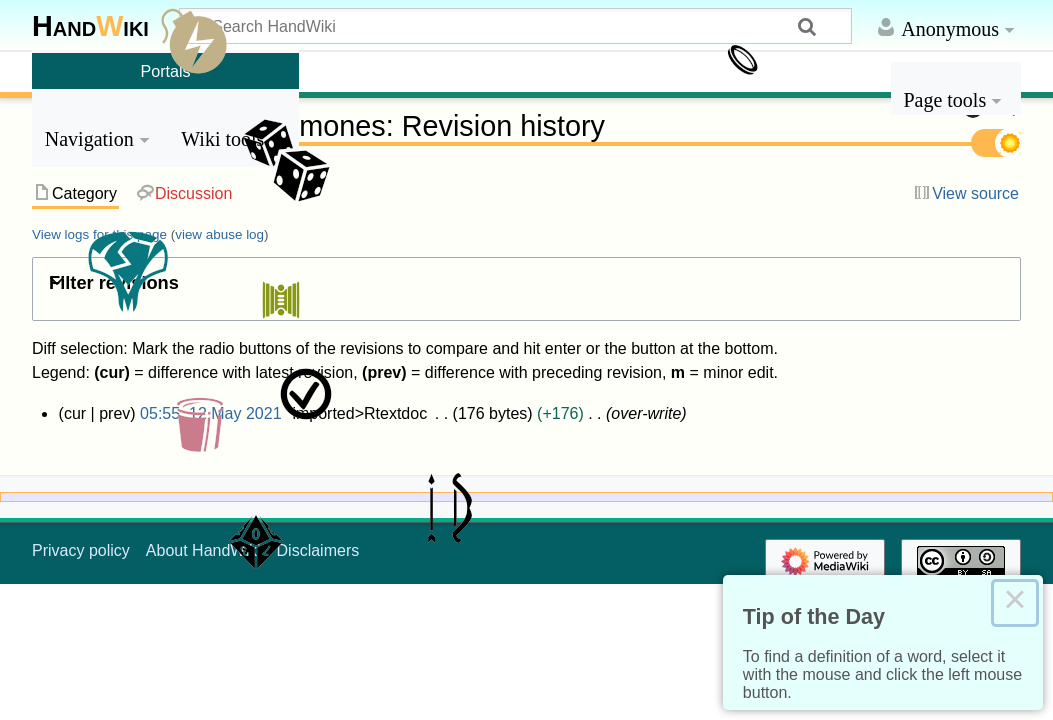 The width and height of the screenshot is (1053, 720). I want to click on accordion or bellows instrument in a music game, so click(281, 300).